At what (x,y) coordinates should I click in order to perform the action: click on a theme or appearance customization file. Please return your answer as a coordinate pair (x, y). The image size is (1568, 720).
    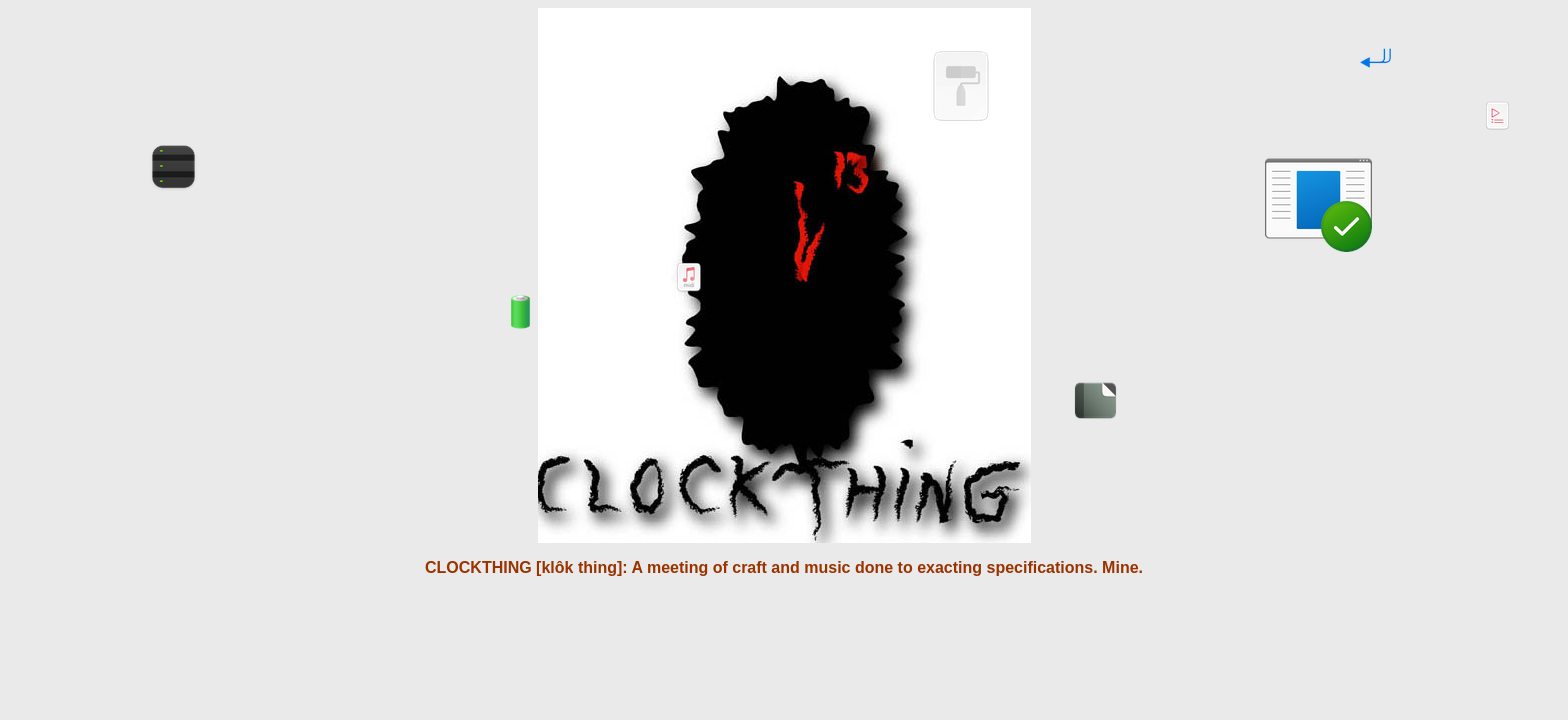
    Looking at the image, I should click on (961, 86).